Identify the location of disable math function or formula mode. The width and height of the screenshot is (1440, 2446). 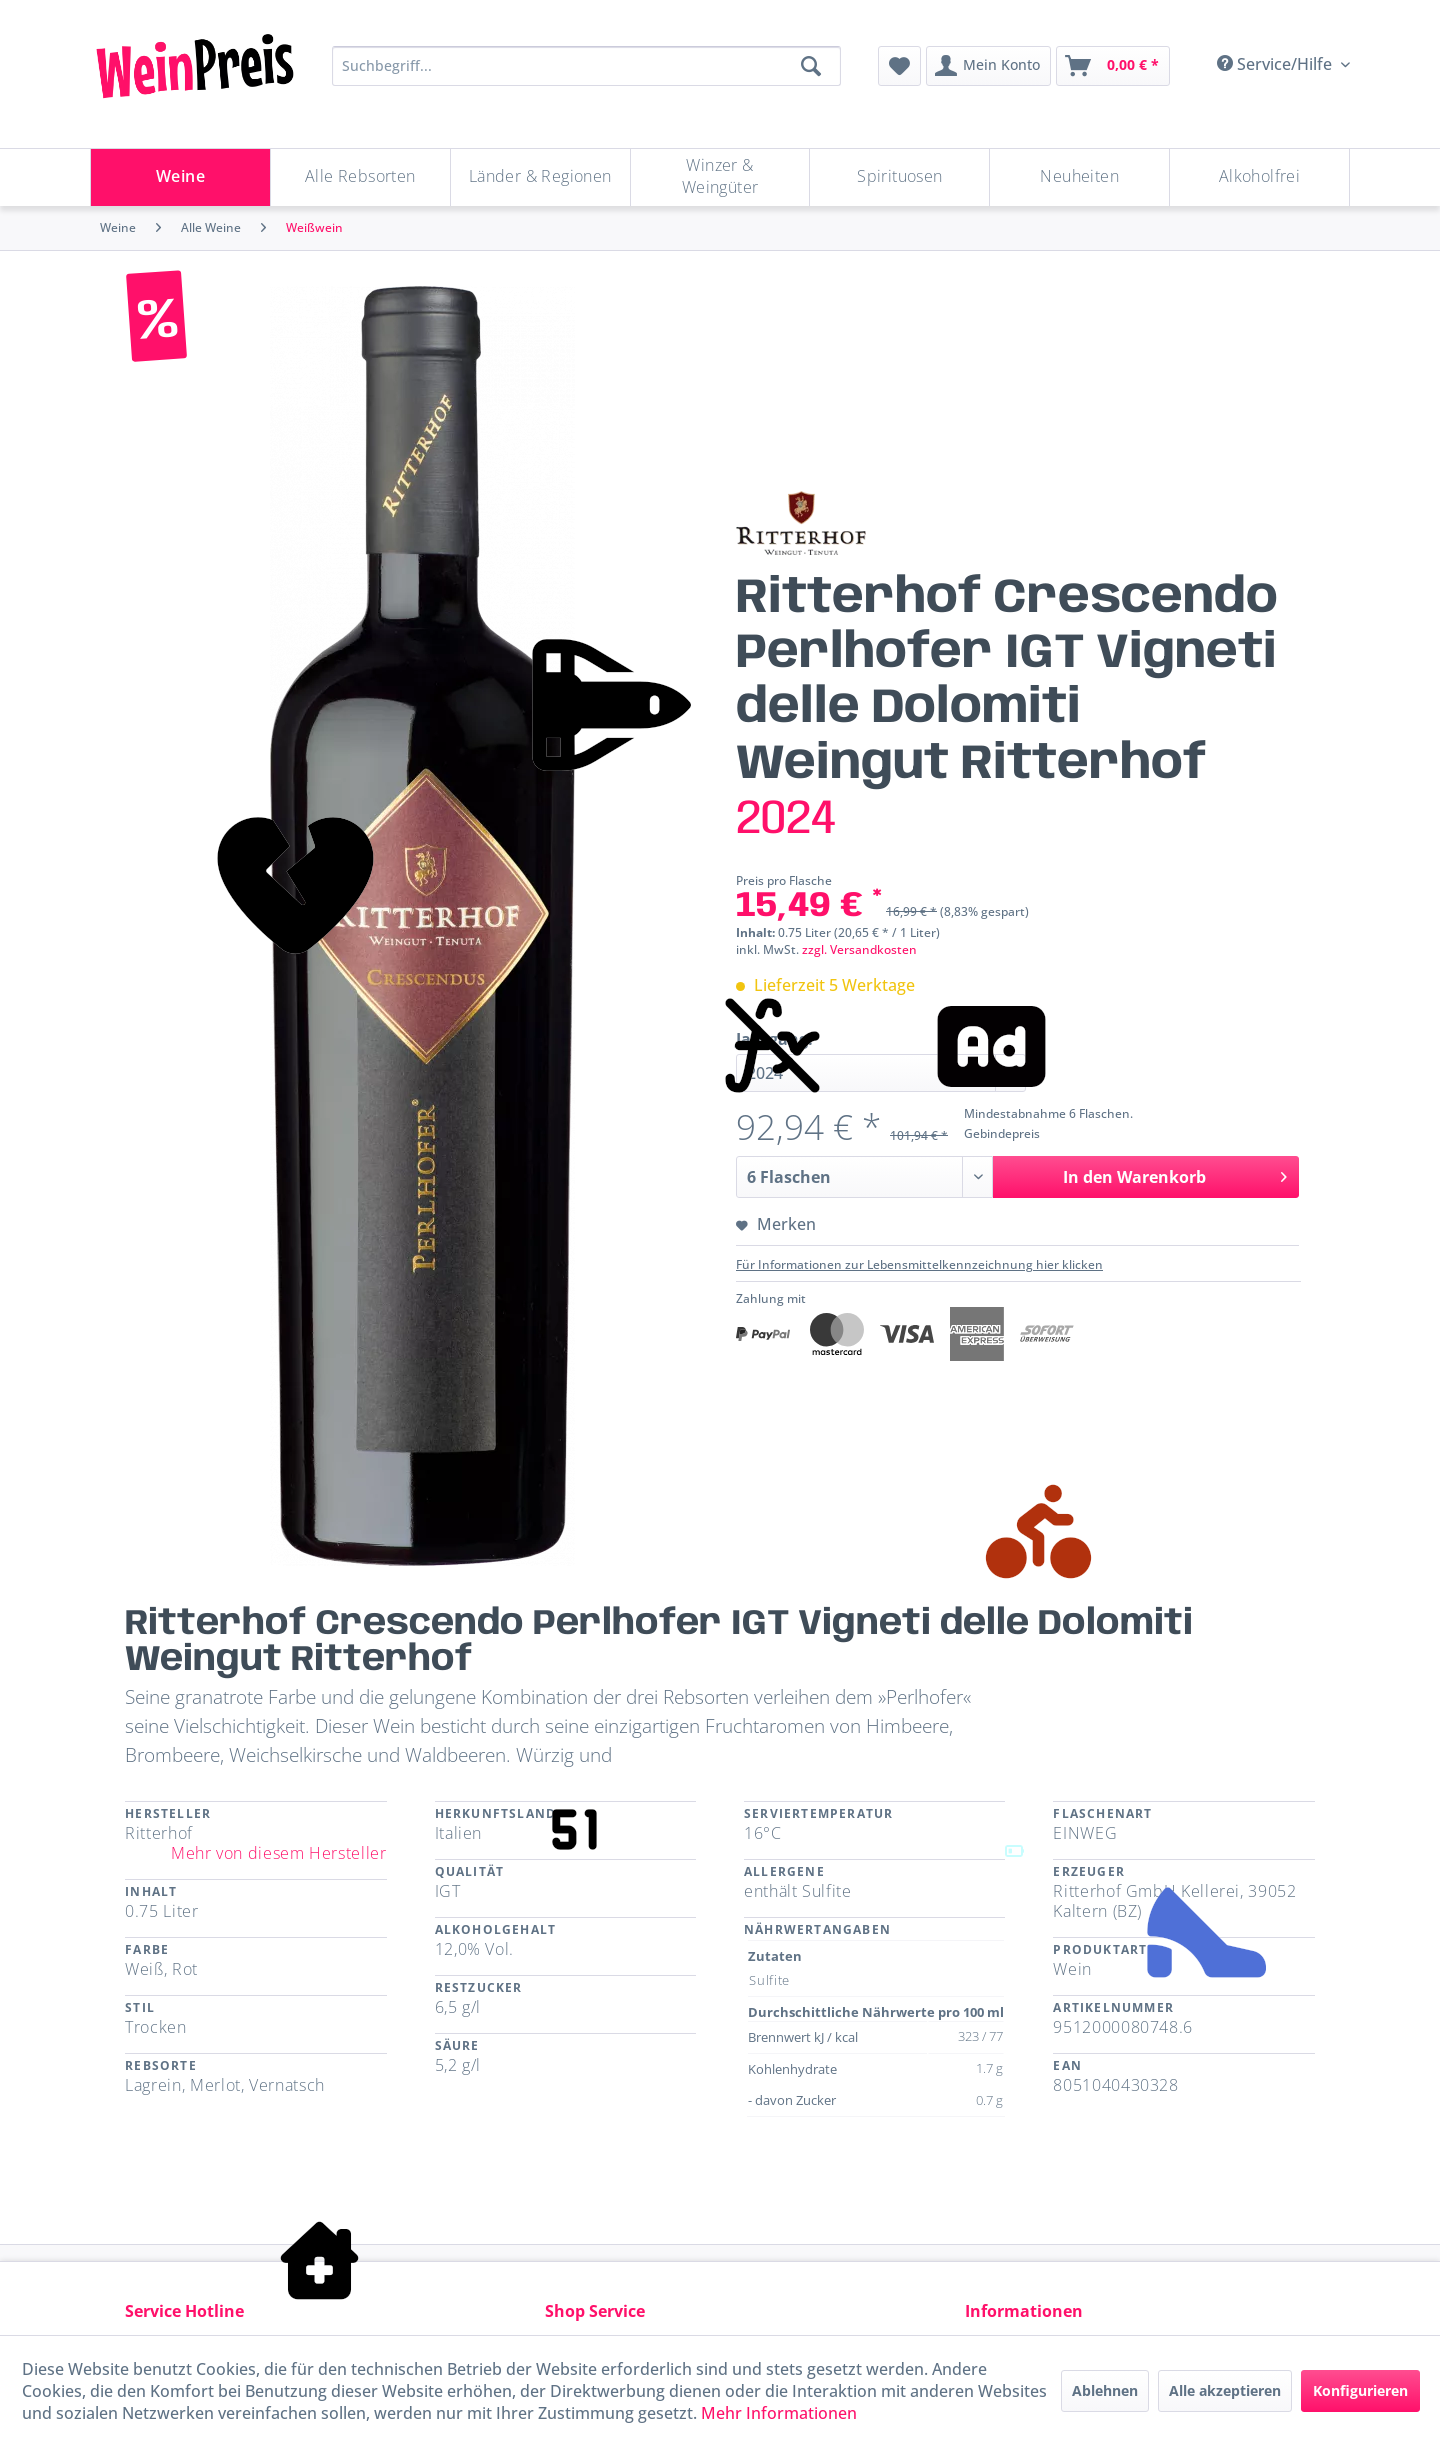
(772, 1045).